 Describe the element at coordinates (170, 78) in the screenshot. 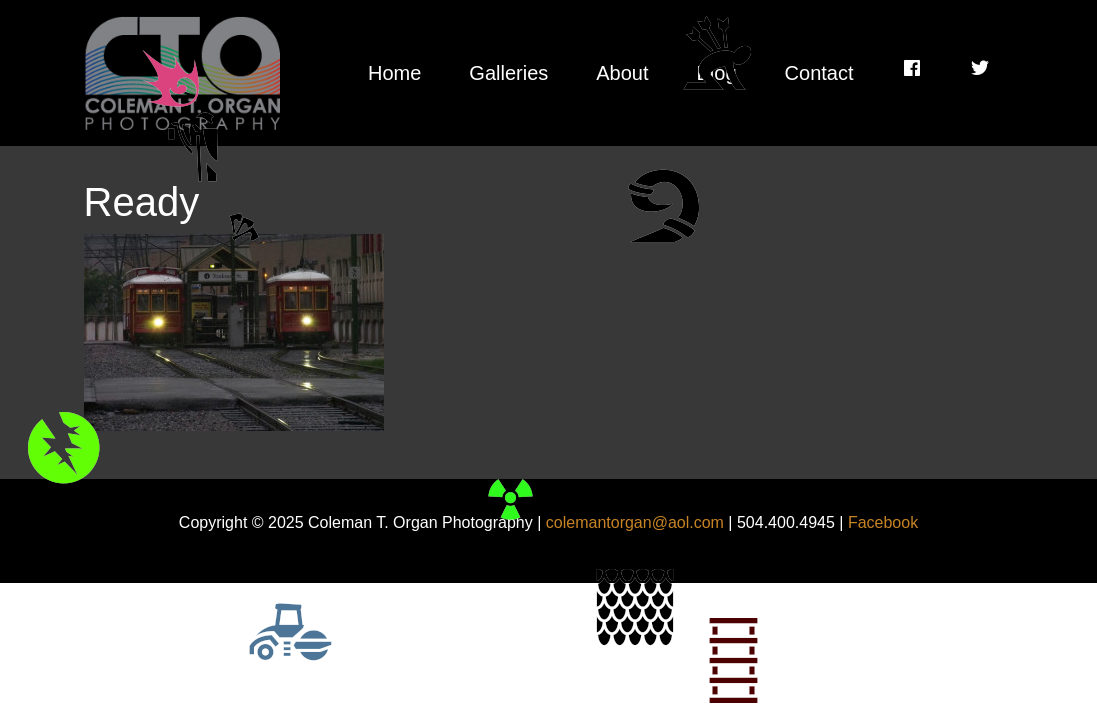

I see `indicates a power-up or special ability activation` at that location.